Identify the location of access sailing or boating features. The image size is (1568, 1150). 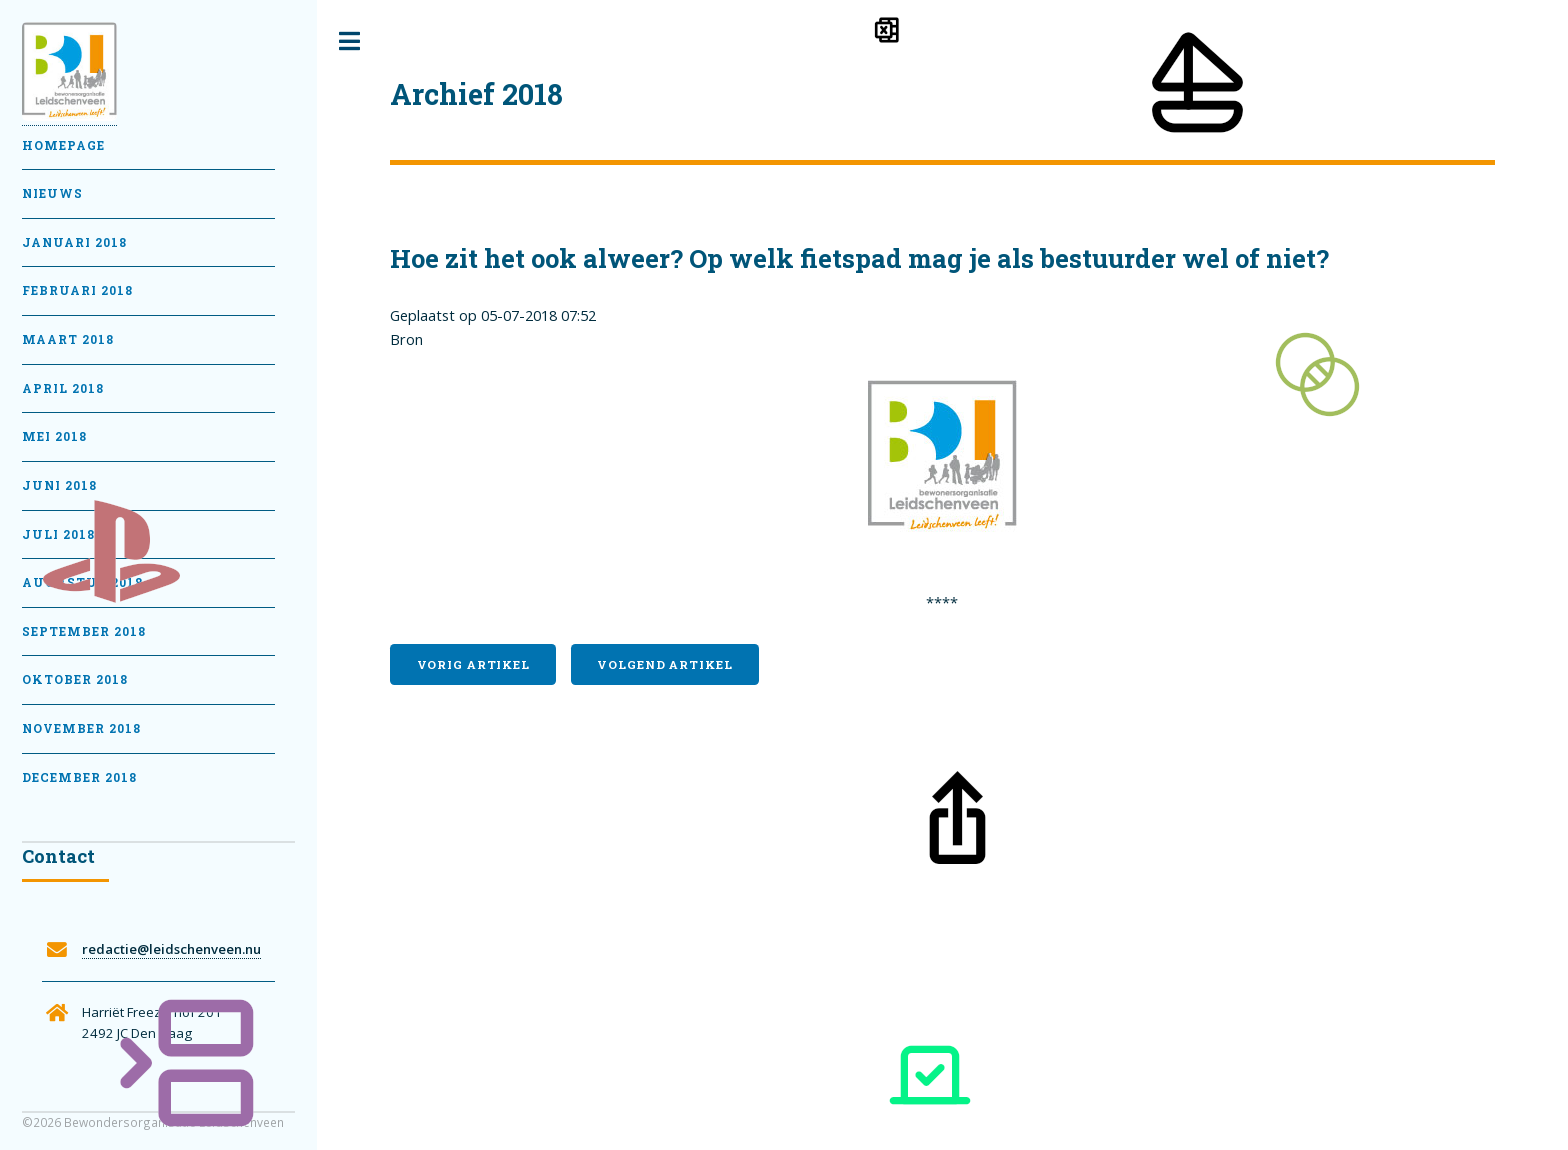
(1197, 82).